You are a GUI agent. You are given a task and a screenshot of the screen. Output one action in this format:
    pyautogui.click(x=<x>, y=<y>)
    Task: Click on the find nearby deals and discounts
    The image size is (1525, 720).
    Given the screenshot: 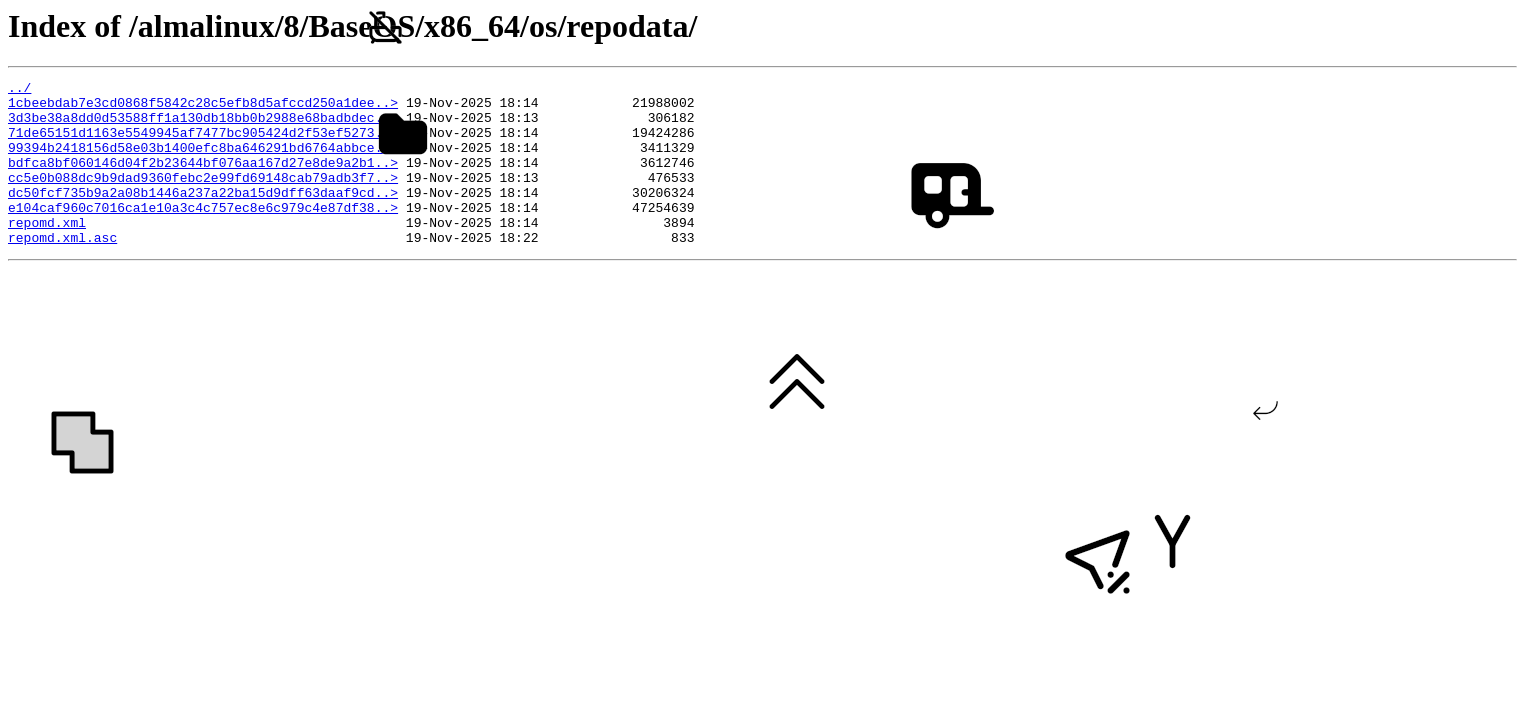 What is the action you would take?
    pyautogui.click(x=1098, y=562)
    